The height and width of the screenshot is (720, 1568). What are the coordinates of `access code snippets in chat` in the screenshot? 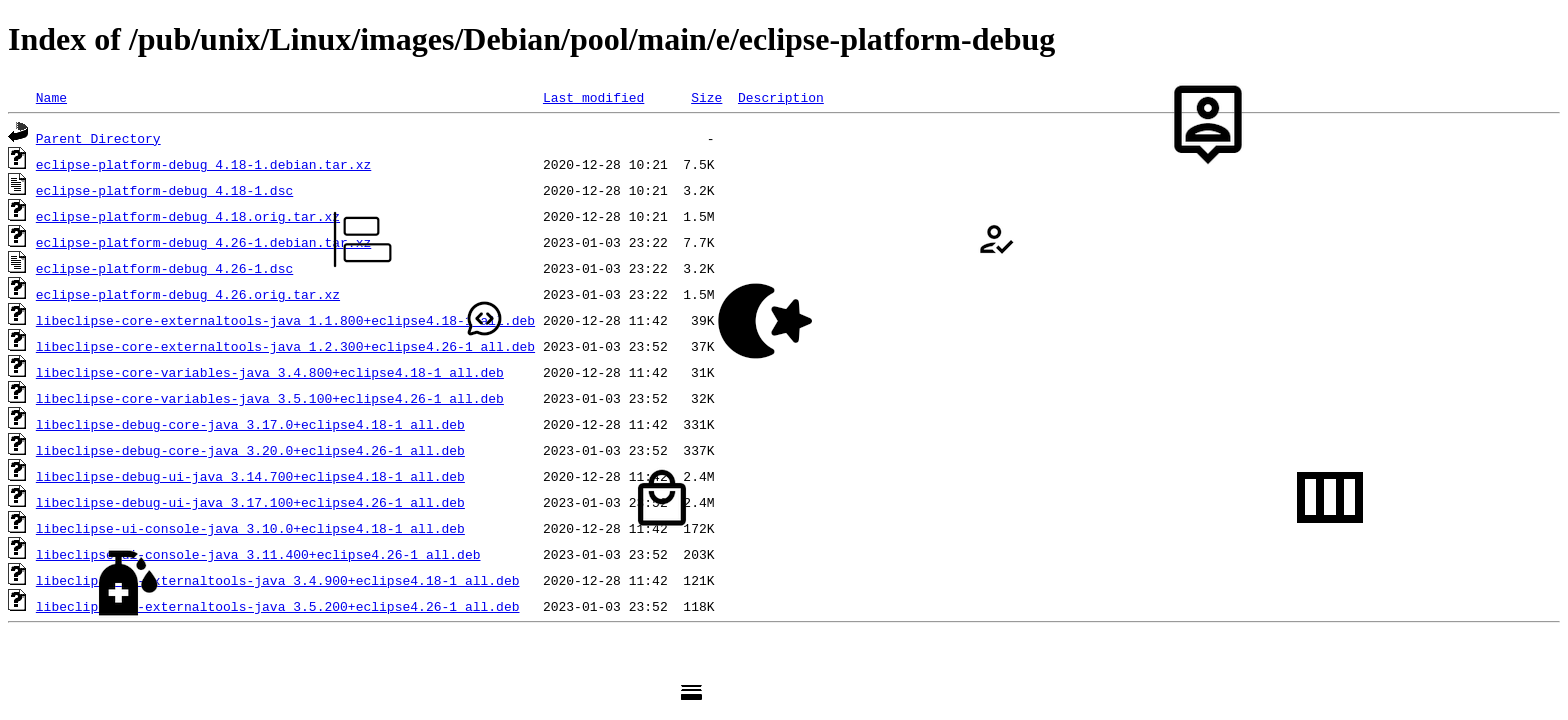 It's located at (484, 318).